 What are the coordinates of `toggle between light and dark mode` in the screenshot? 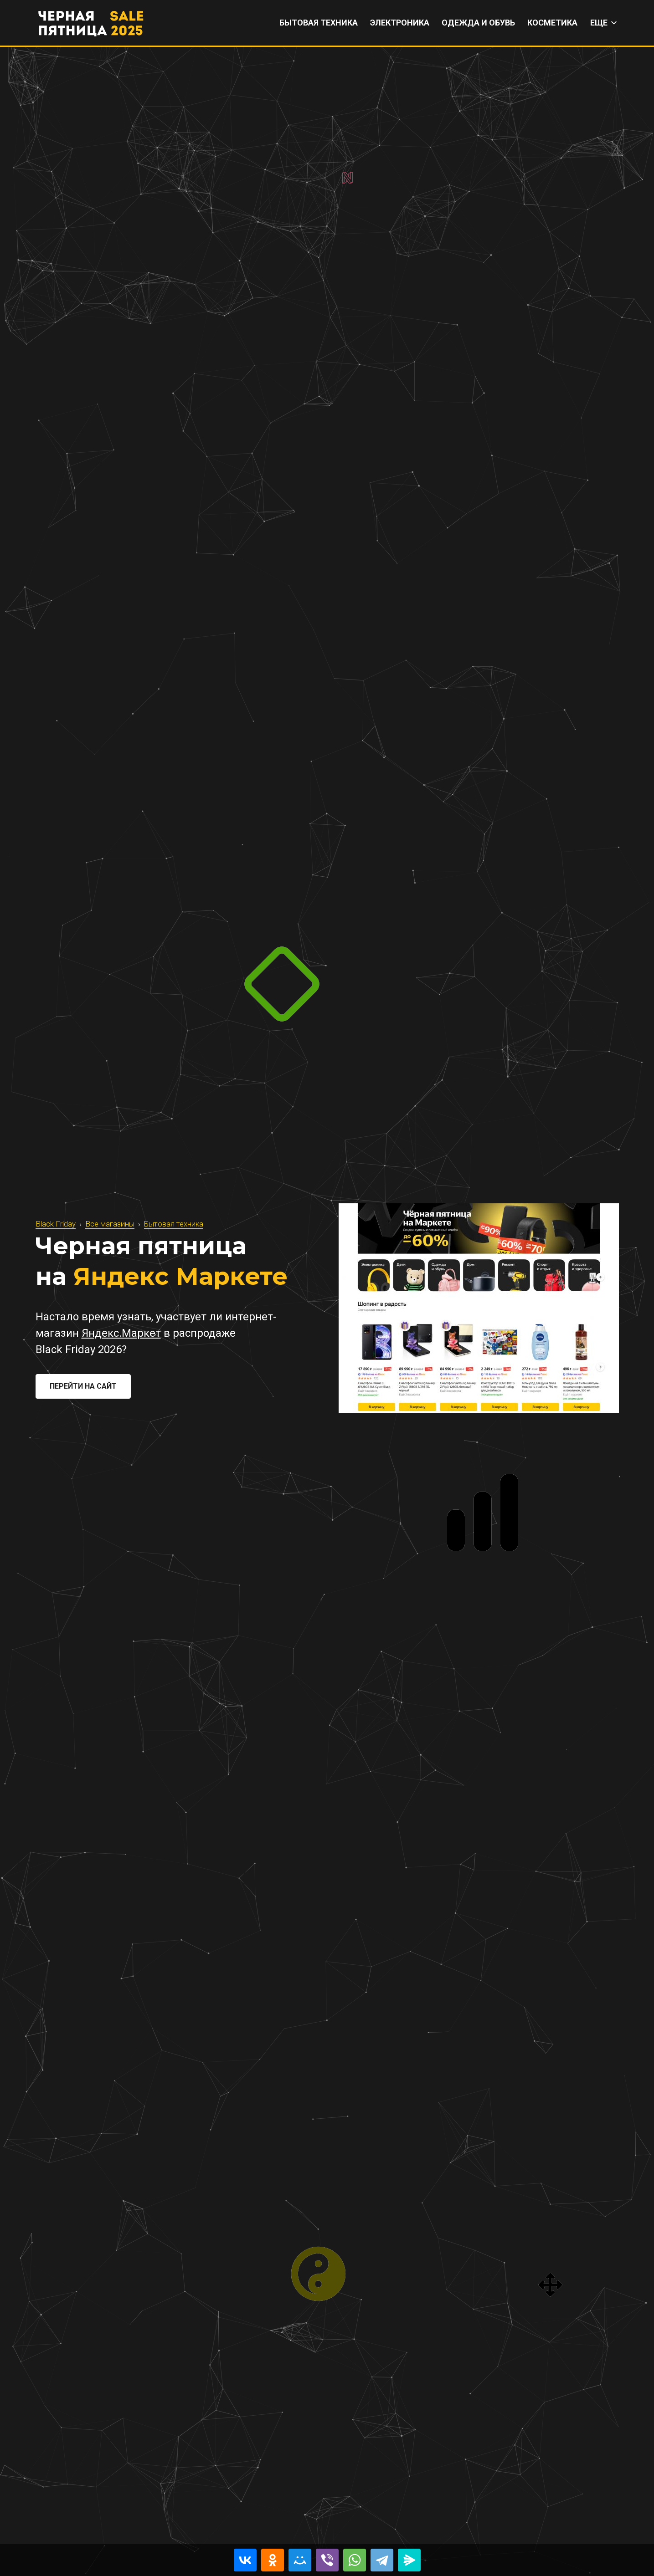 It's located at (318, 2274).